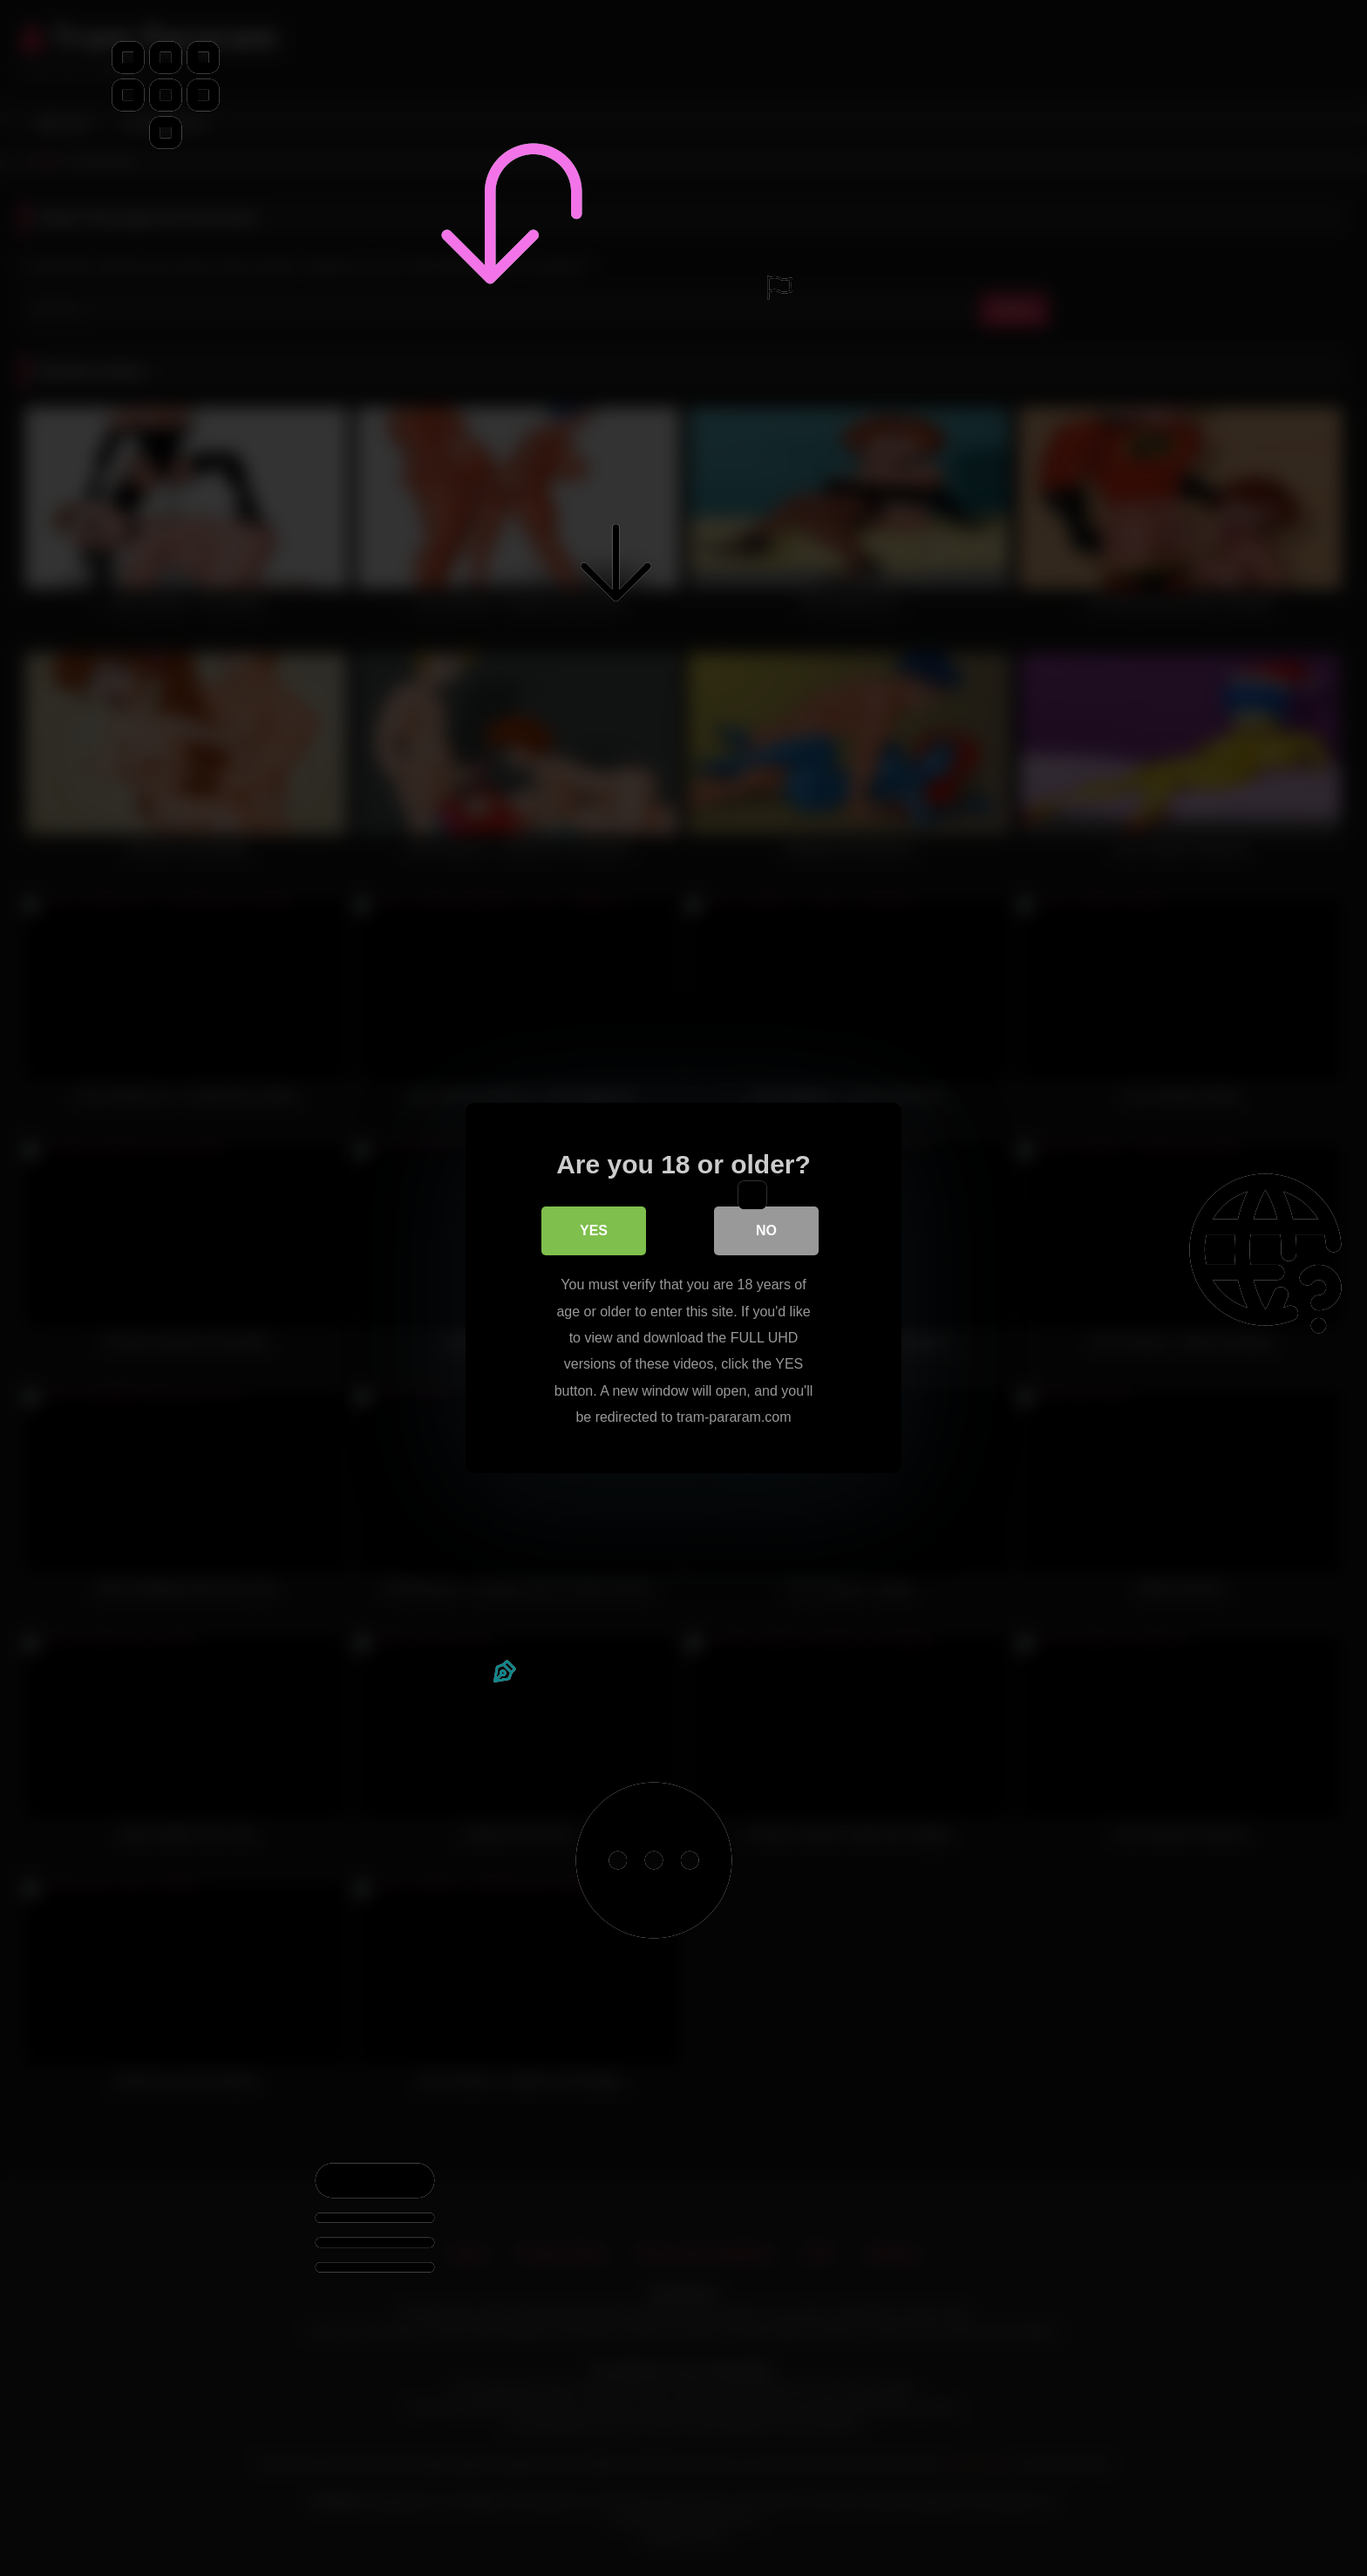  I want to click on access drawing or illustration tools, so click(503, 1672).